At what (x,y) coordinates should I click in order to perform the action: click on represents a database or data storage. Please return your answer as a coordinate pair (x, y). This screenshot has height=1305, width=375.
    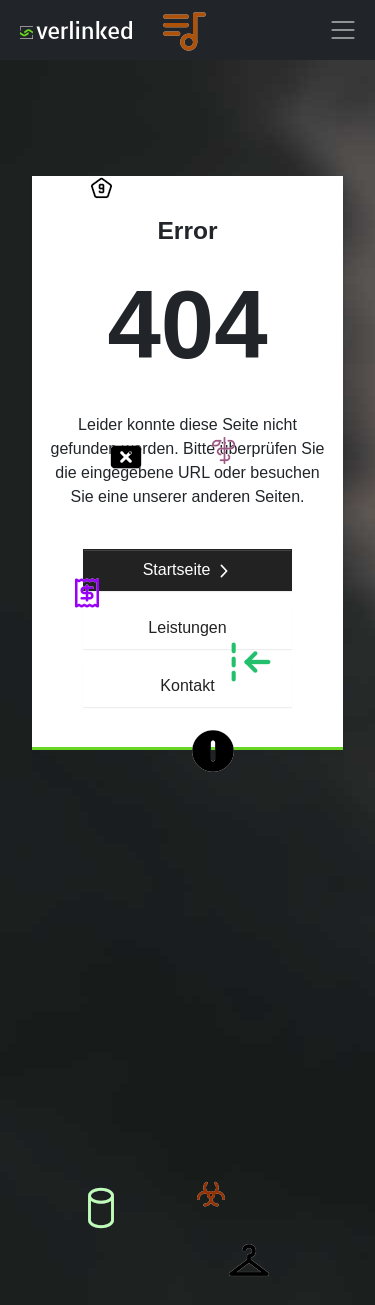
    Looking at the image, I should click on (101, 1208).